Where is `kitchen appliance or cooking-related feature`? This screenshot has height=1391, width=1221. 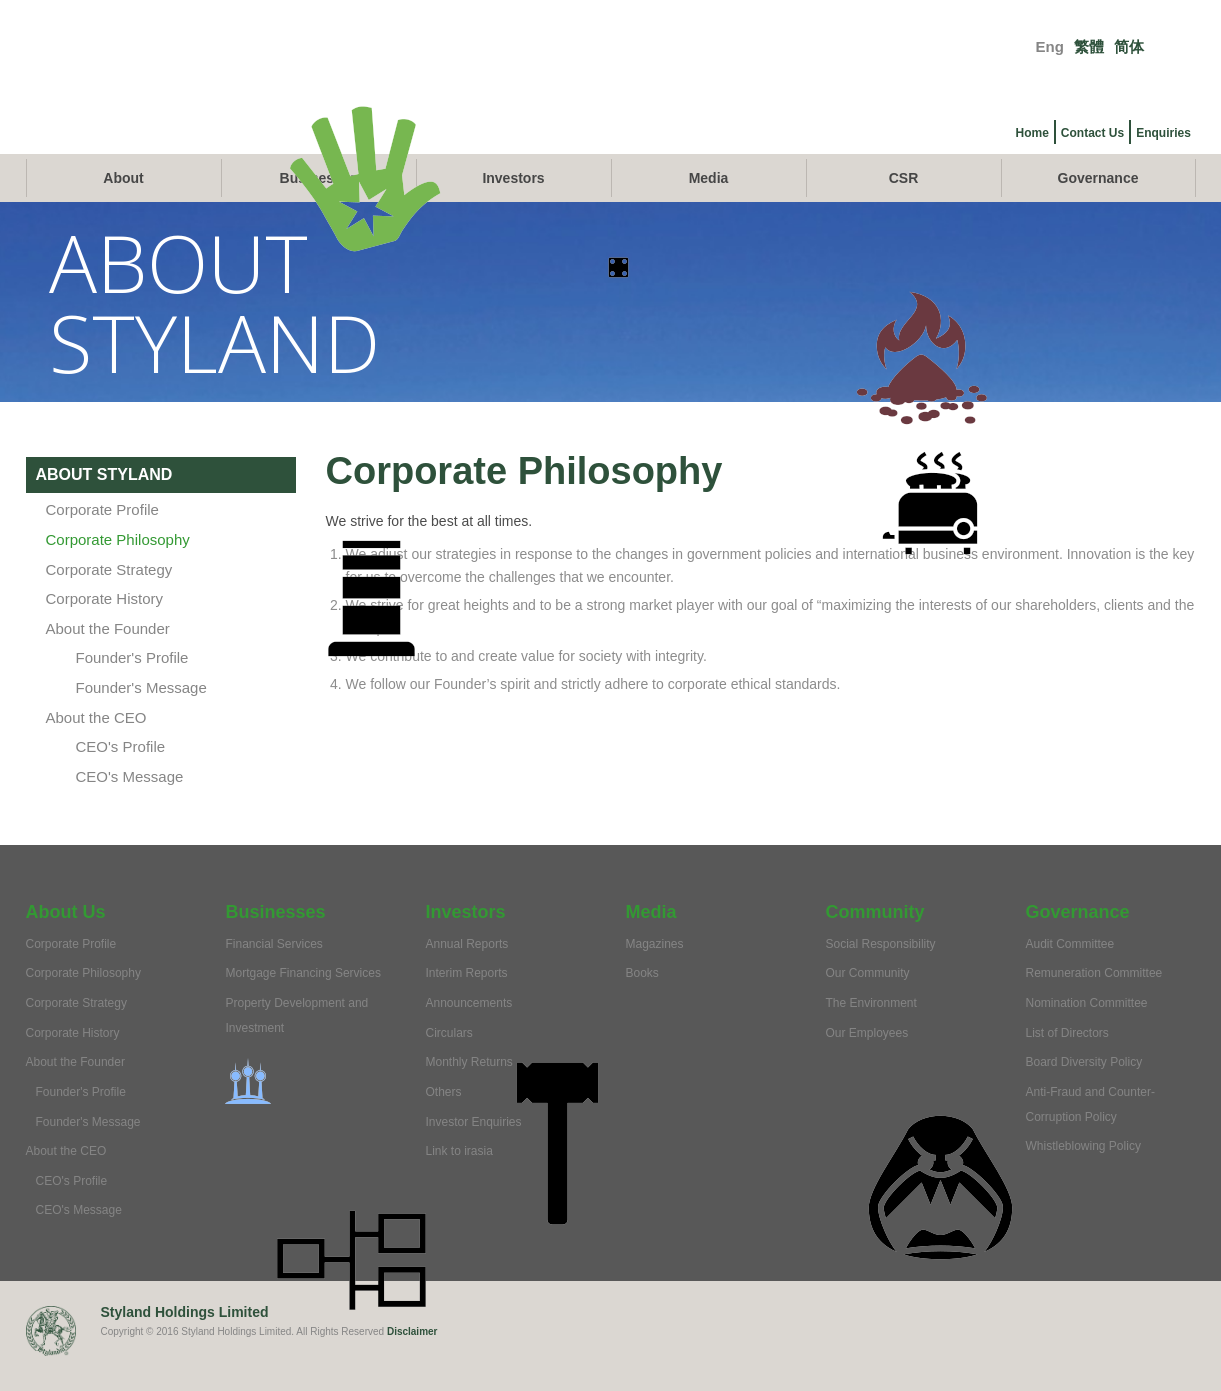 kitchen appliance or cooking-related feature is located at coordinates (930, 503).